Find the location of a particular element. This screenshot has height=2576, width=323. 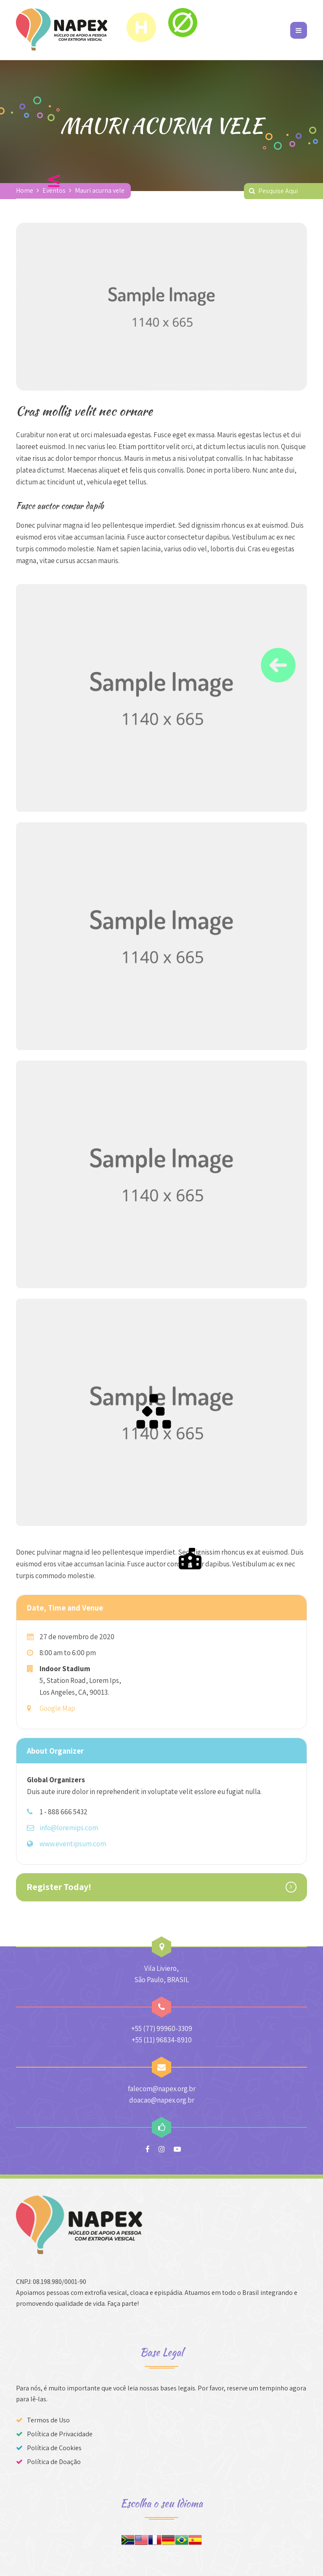

go back to the previous screen is located at coordinates (278, 665).